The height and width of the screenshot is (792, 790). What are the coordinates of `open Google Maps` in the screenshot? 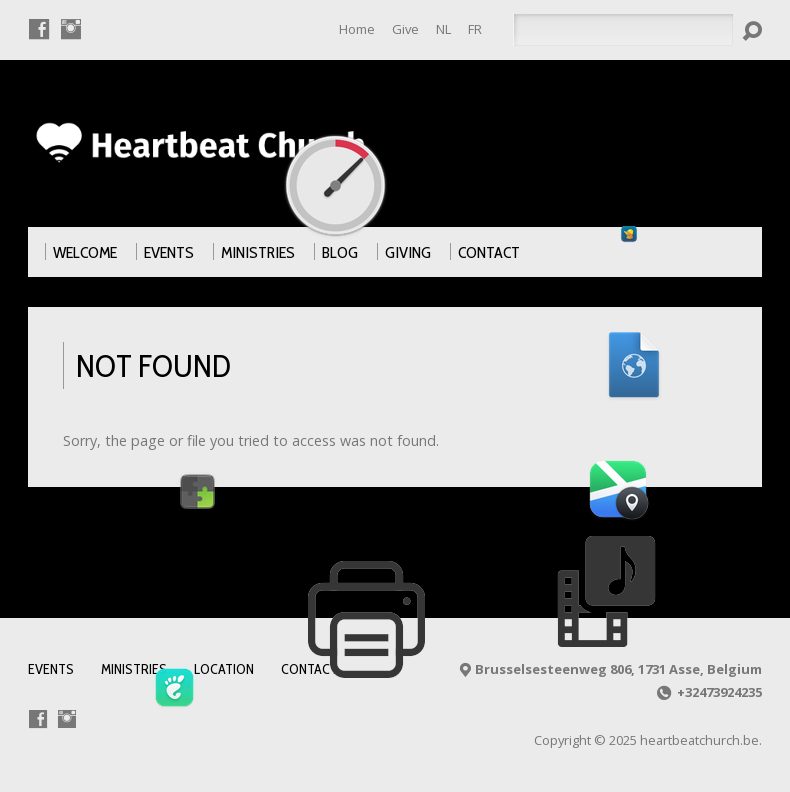 It's located at (618, 489).